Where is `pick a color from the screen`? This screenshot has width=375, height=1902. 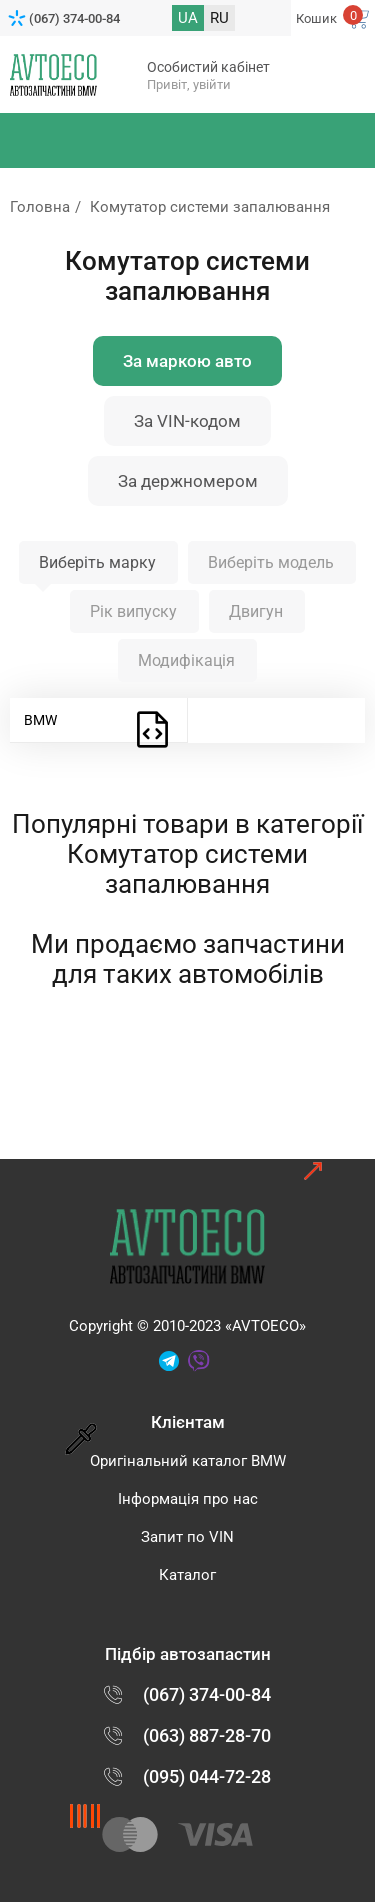 pick a color from the screen is located at coordinates (81, 1439).